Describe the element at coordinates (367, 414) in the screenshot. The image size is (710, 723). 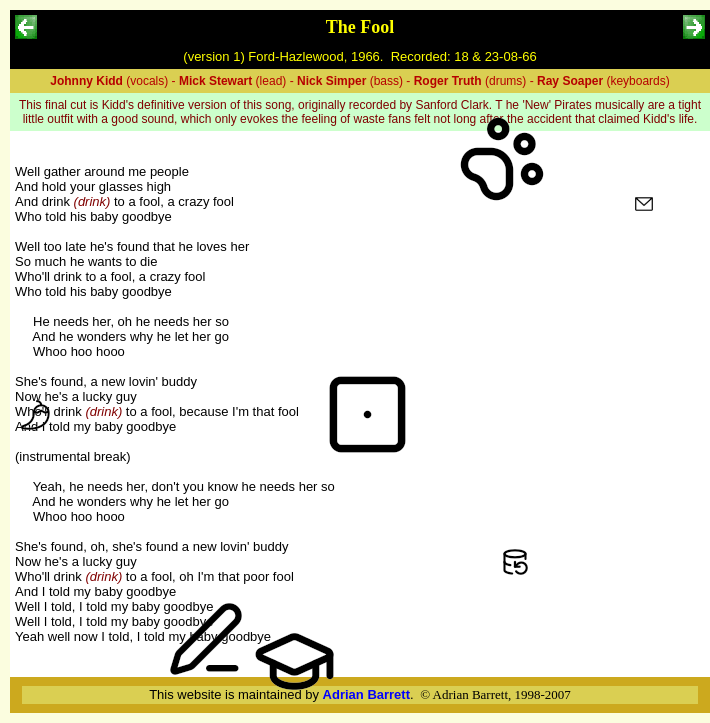
I see `roll the dice or generate a random result` at that location.